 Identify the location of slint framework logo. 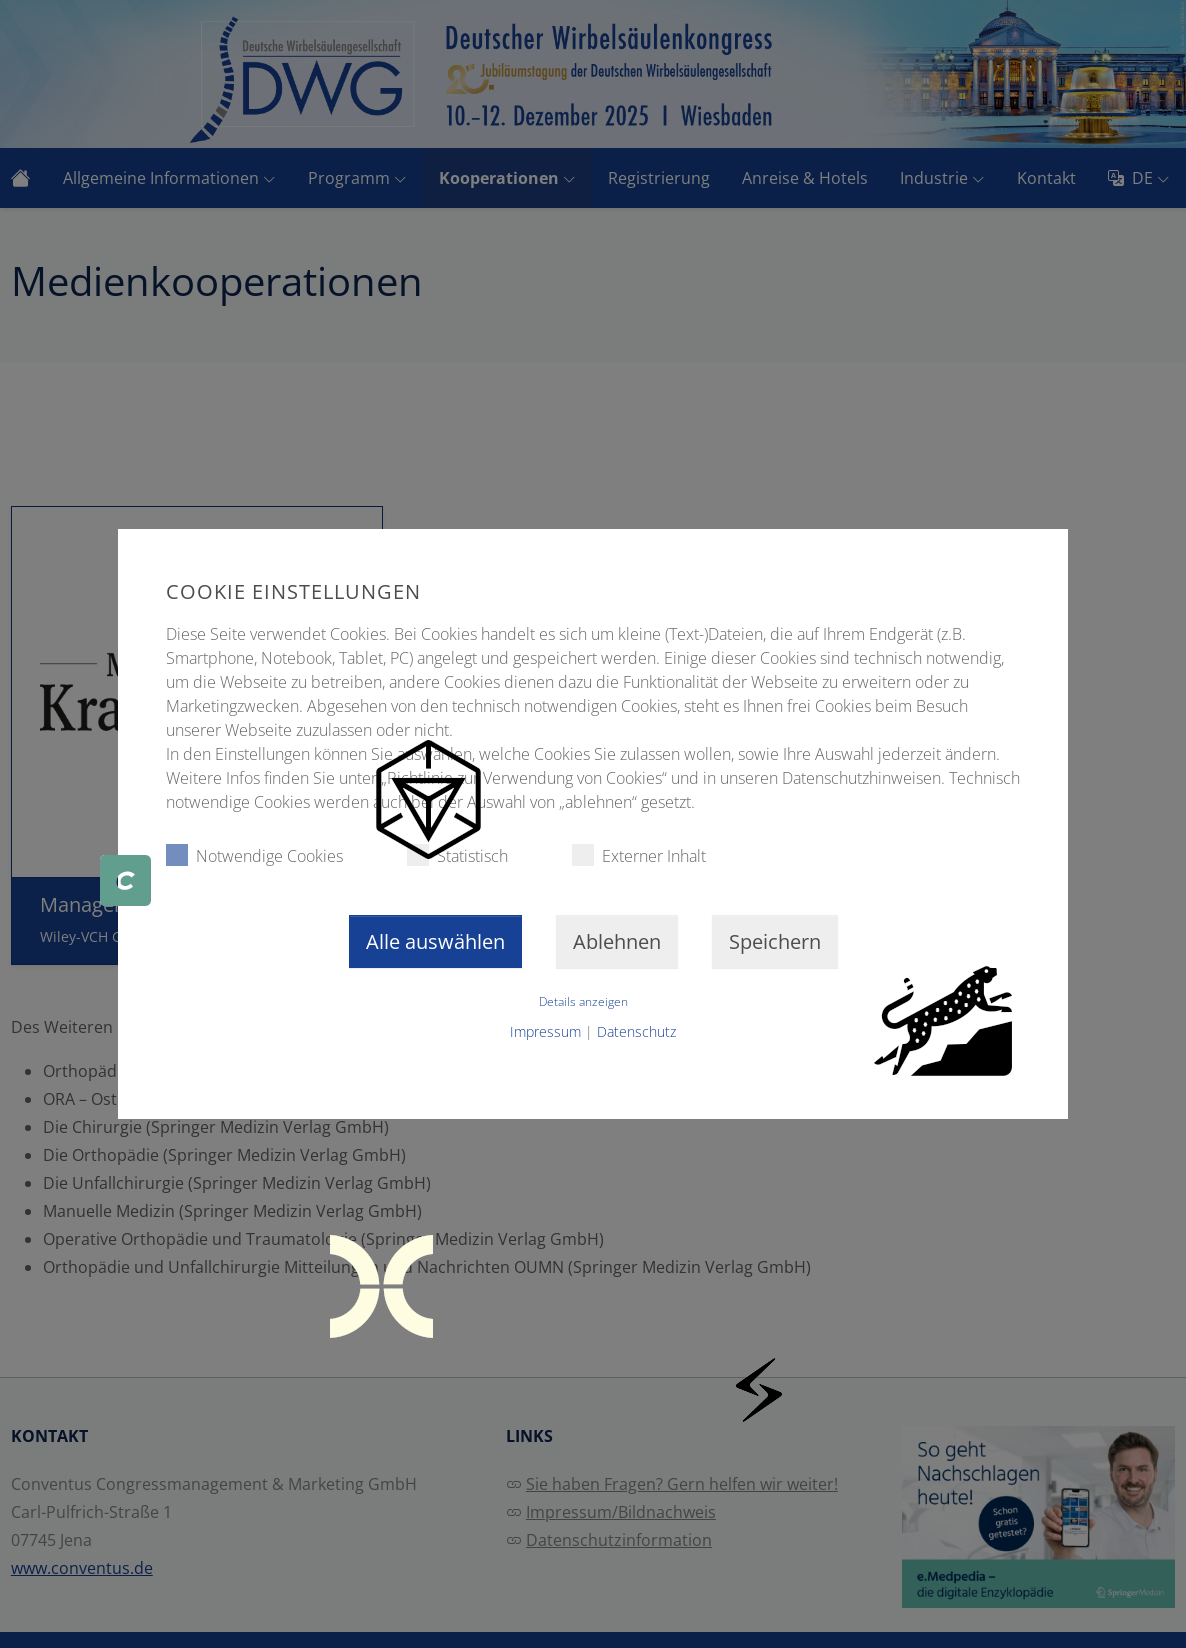
(759, 1390).